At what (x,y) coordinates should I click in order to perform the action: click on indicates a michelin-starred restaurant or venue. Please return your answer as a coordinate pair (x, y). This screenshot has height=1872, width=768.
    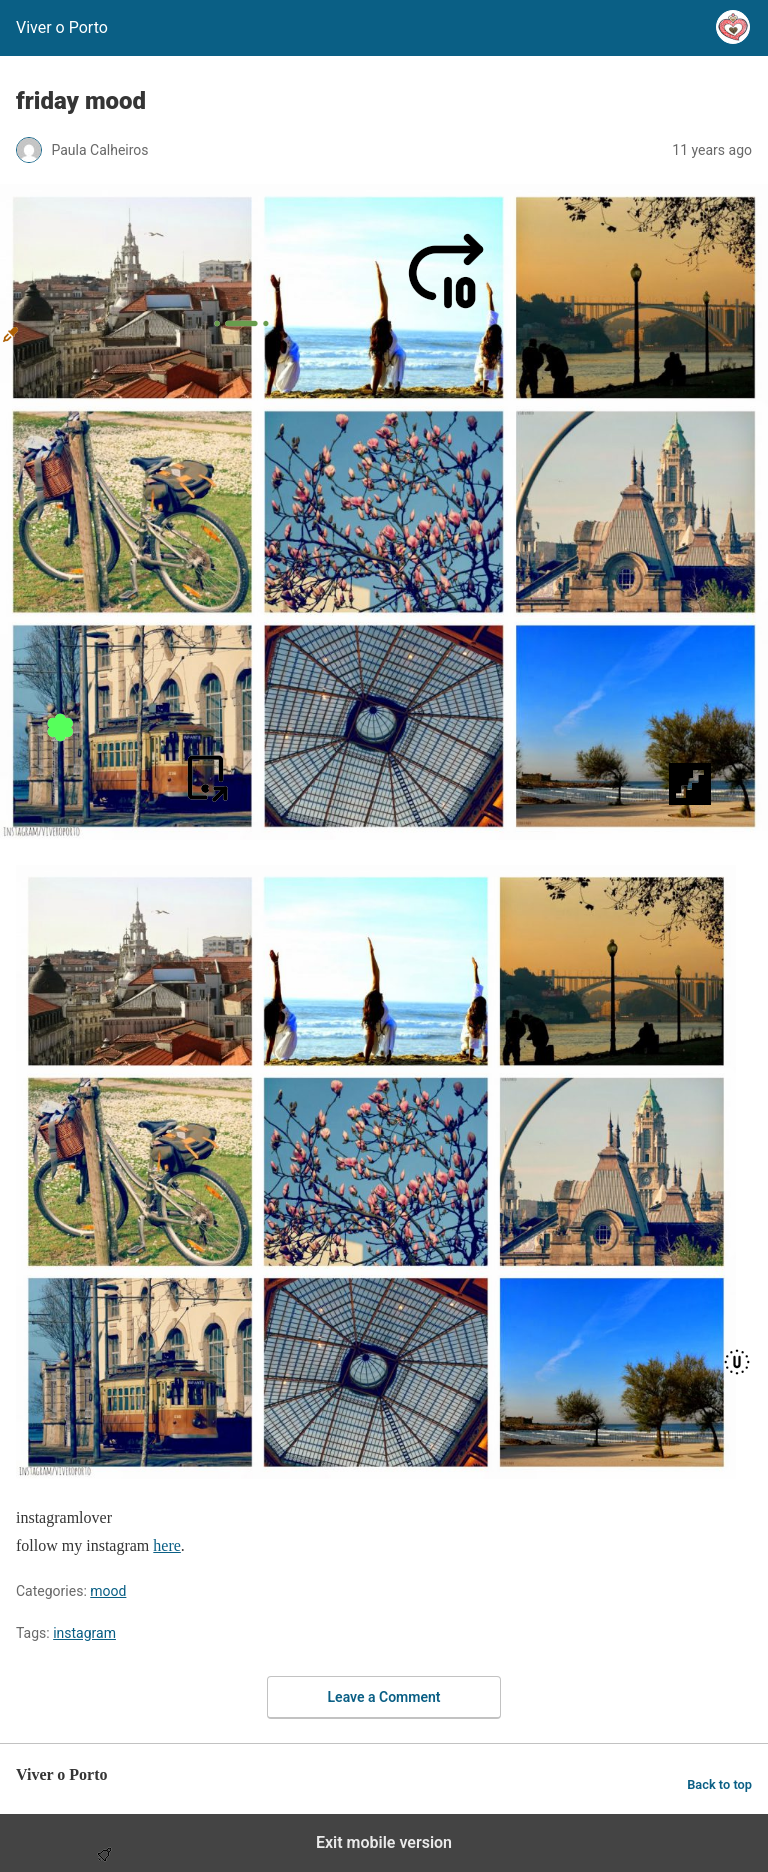
    Looking at the image, I should click on (60, 727).